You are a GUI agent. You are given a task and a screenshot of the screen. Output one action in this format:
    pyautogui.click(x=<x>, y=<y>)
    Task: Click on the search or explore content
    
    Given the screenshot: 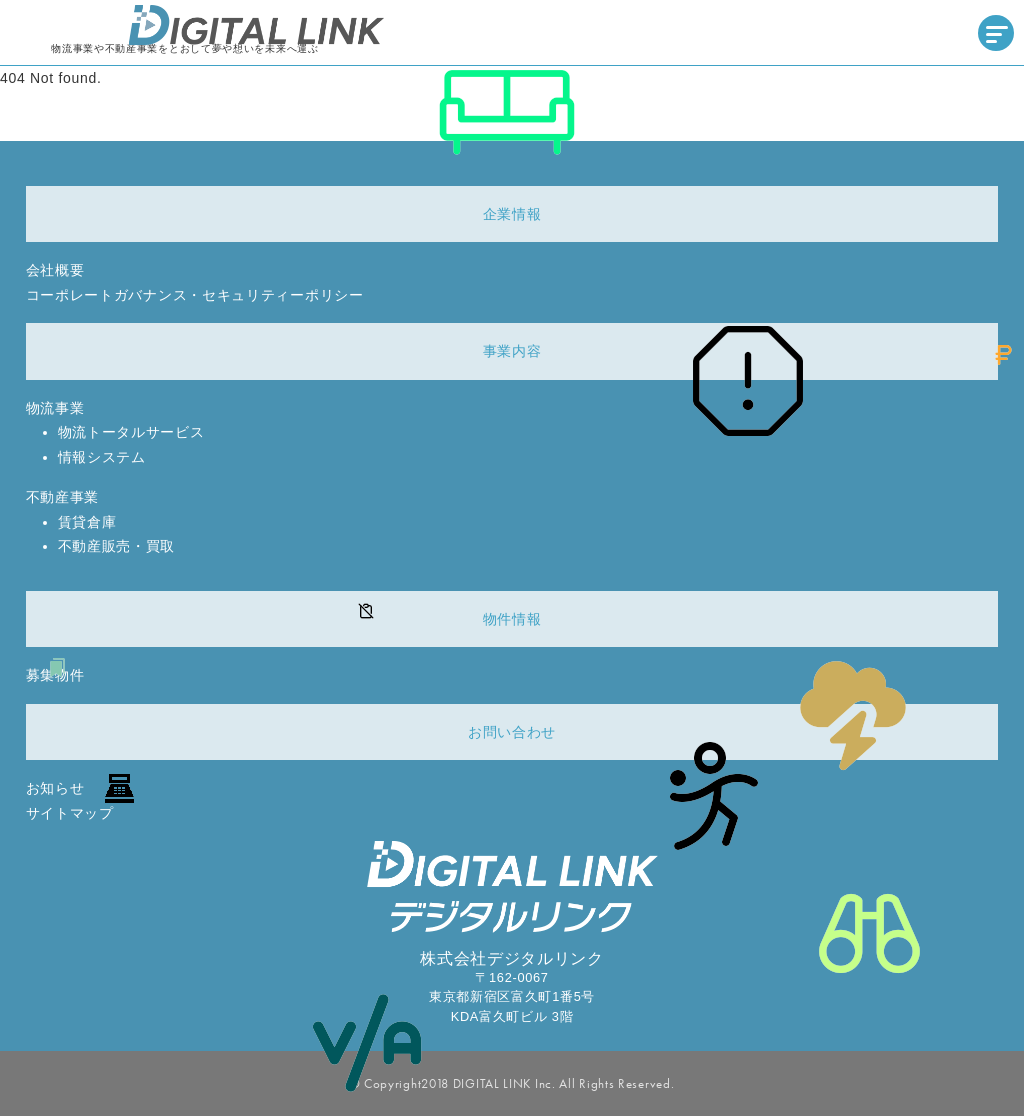 What is the action you would take?
    pyautogui.click(x=869, y=933)
    